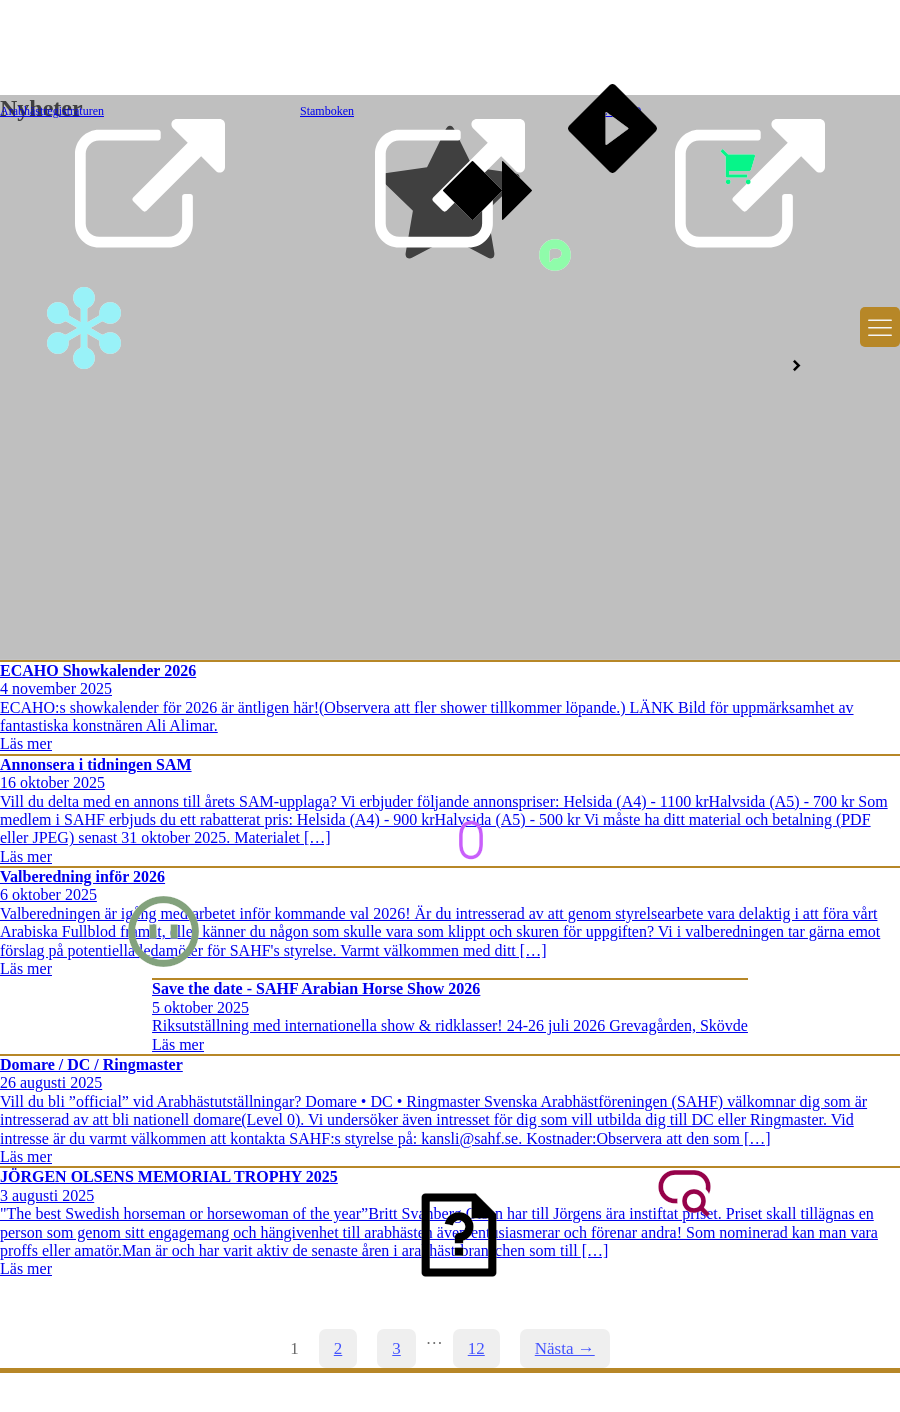  Describe the element at coordinates (487, 190) in the screenshot. I see `paysafe payment method option` at that location.